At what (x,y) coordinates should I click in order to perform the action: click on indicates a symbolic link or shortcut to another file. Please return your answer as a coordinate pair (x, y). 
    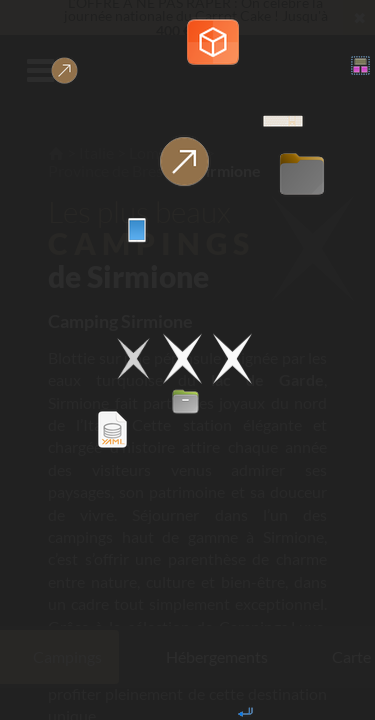
    Looking at the image, I should click on (184, 161).